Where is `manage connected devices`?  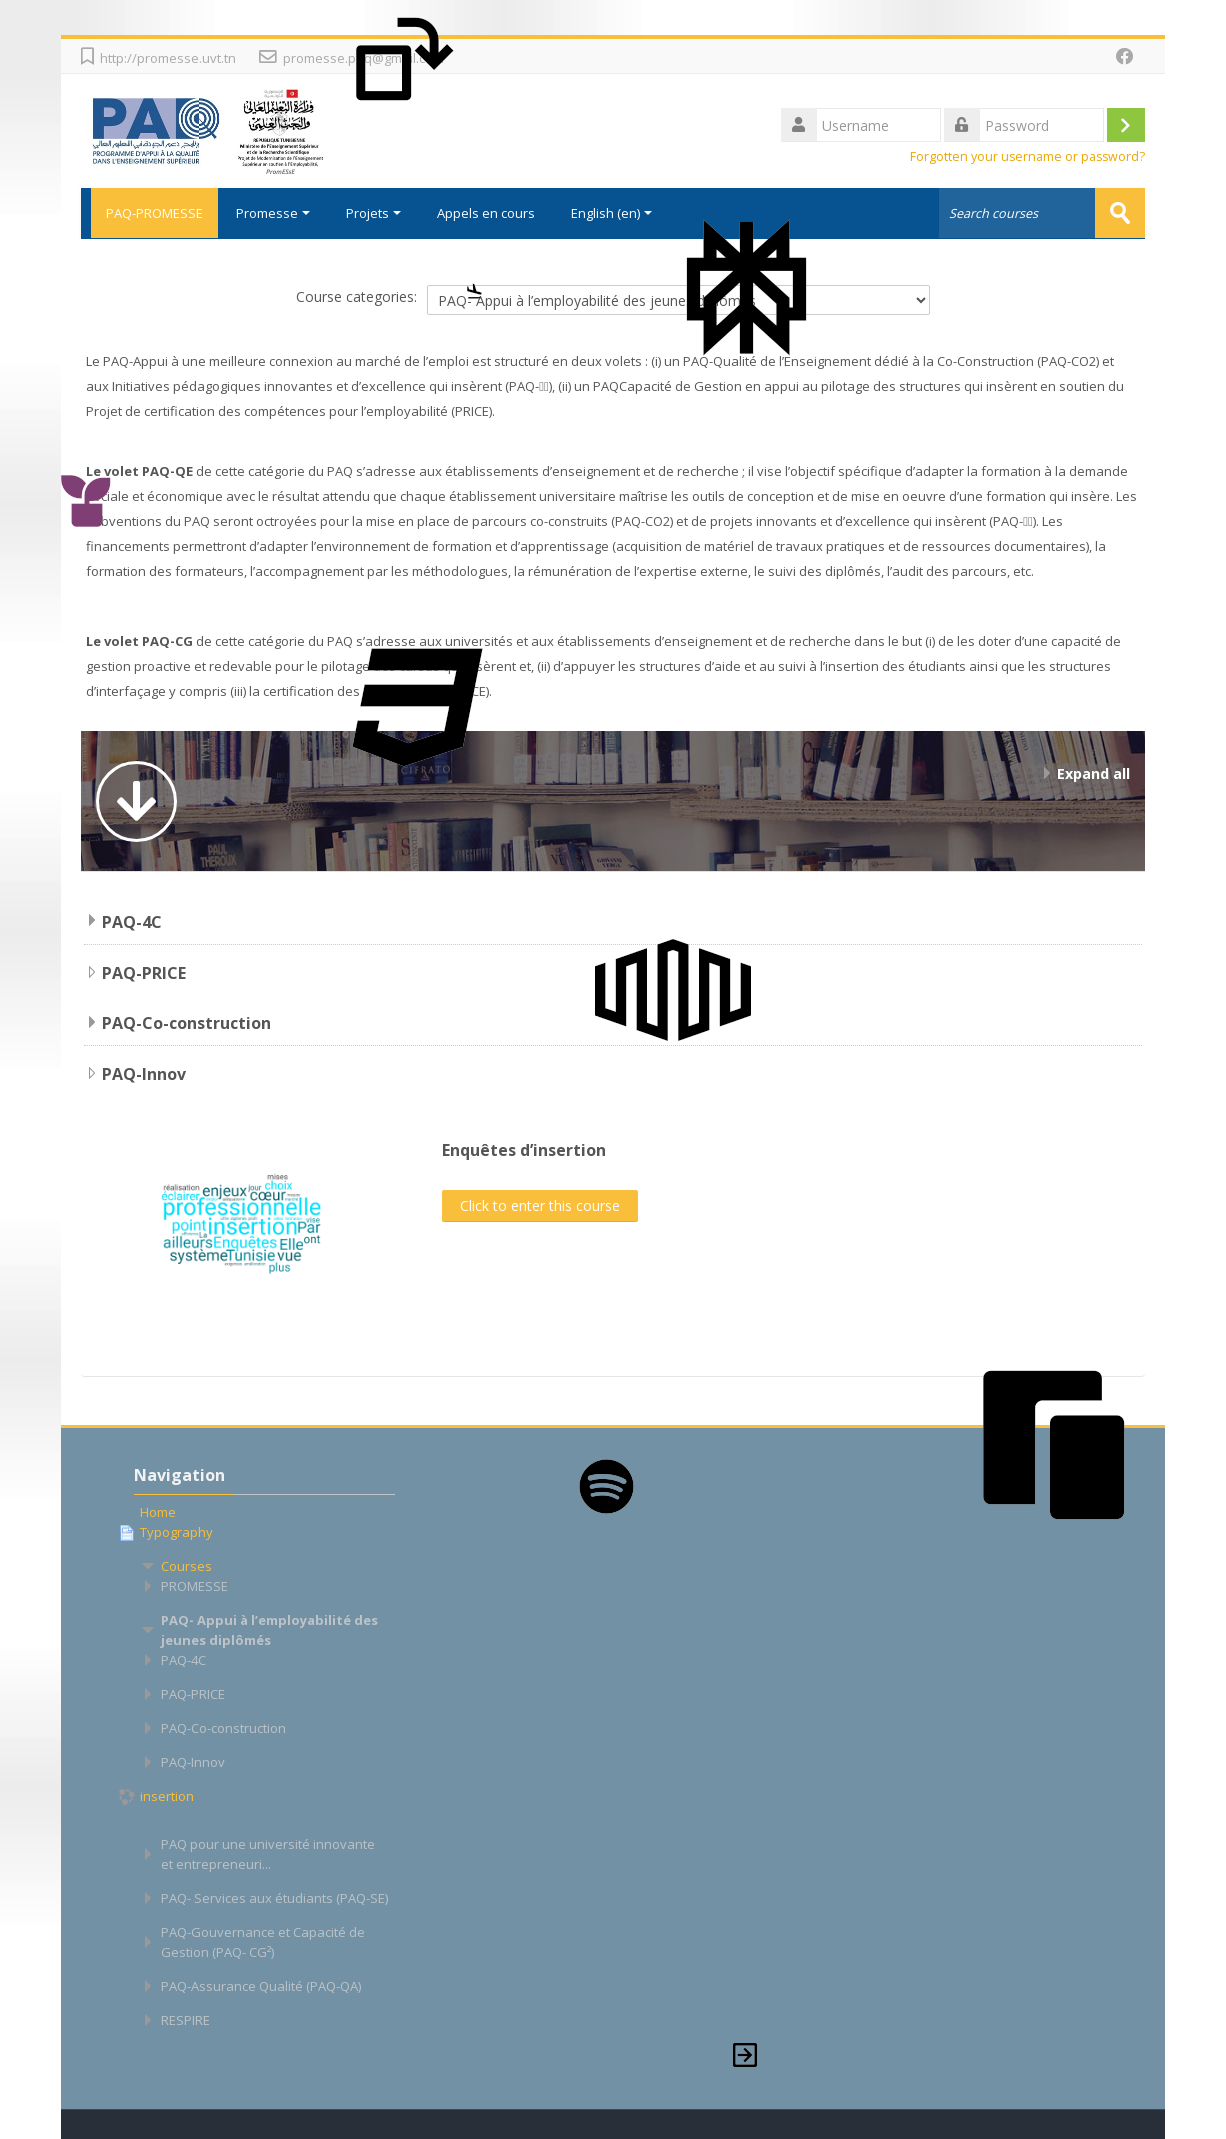 manage connected devices is located at coordinates (1050, 1445).